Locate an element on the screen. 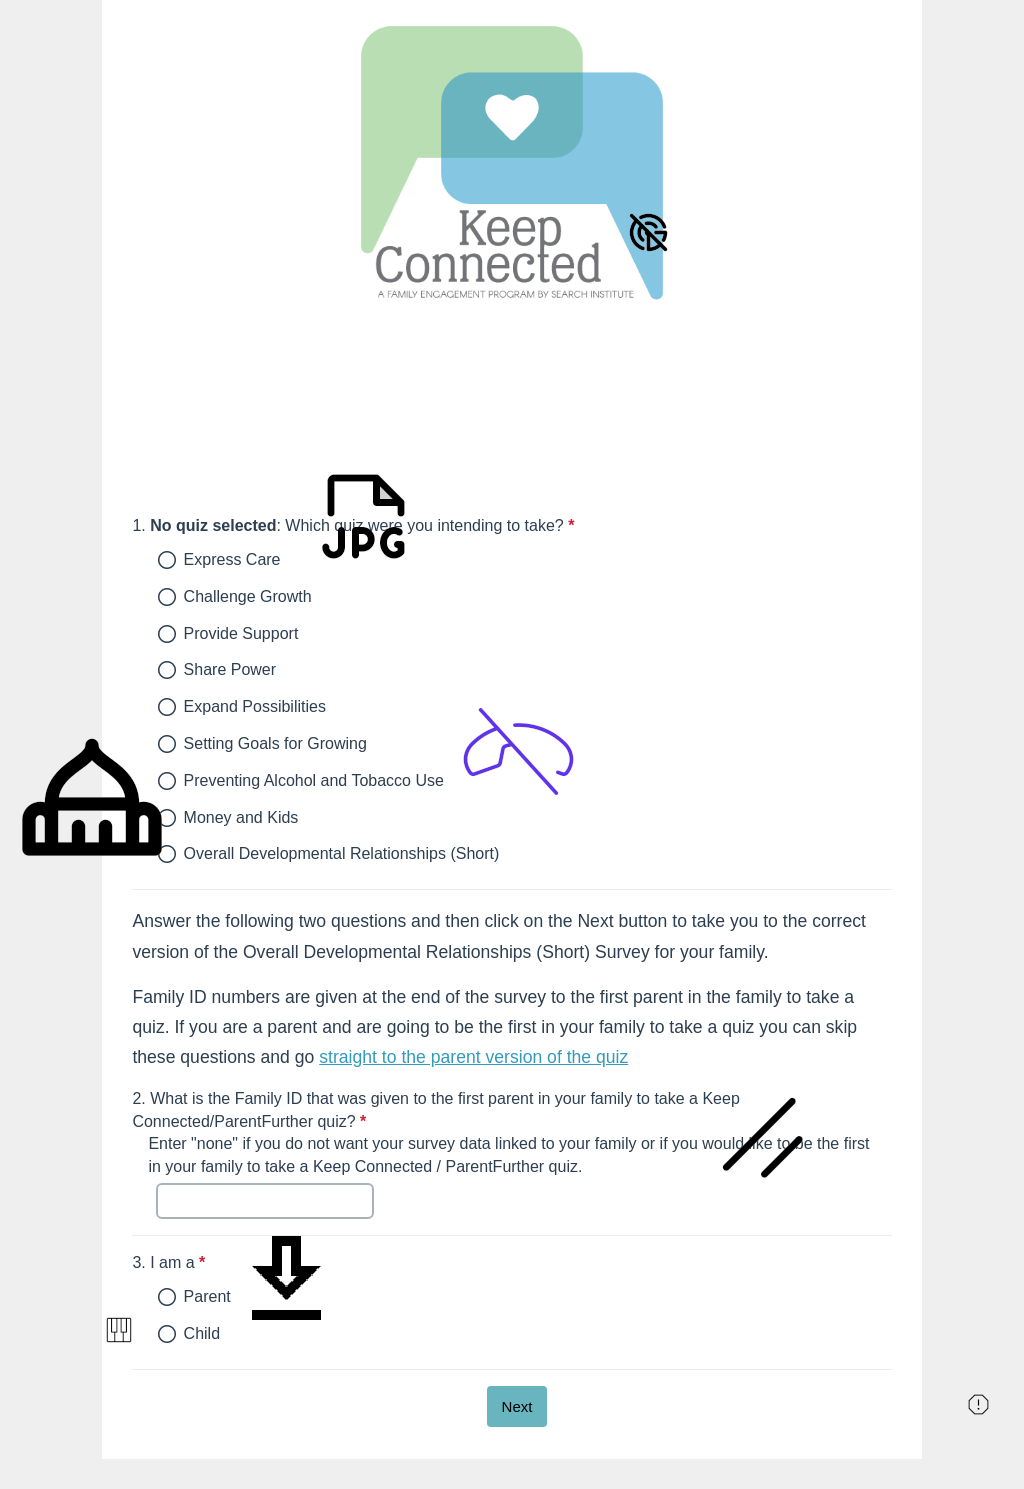 This screenshot has width=1024, height=1489. indicates a count or tally of two items is located at coordinates (764, 1139).